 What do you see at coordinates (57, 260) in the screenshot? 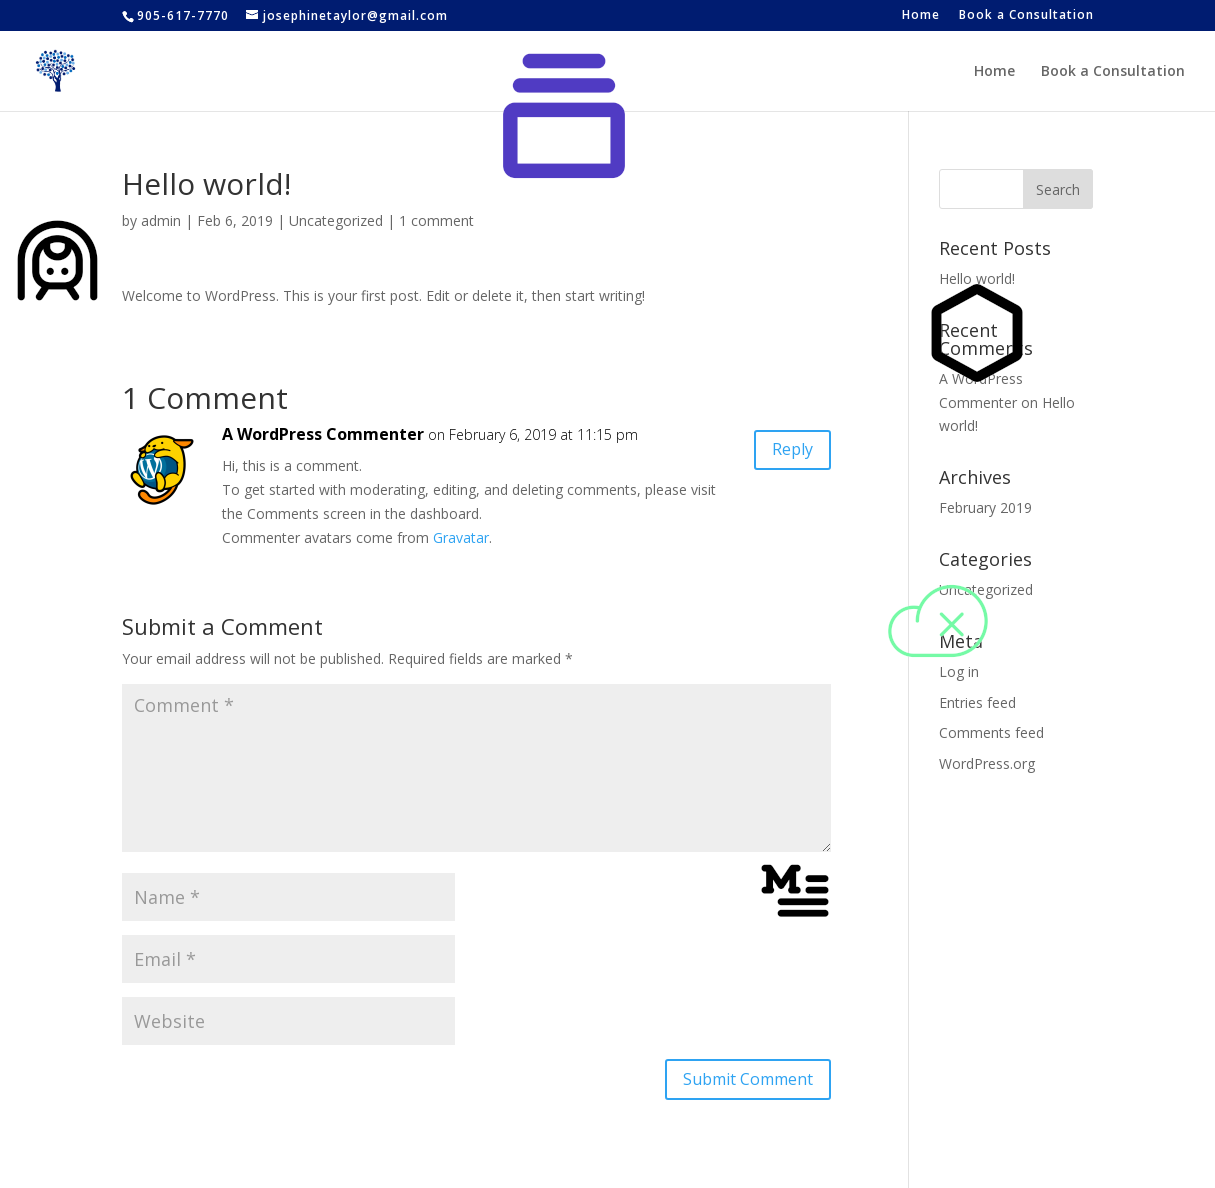
I see `view train or rail transit options` at bounding box center [57, 260].